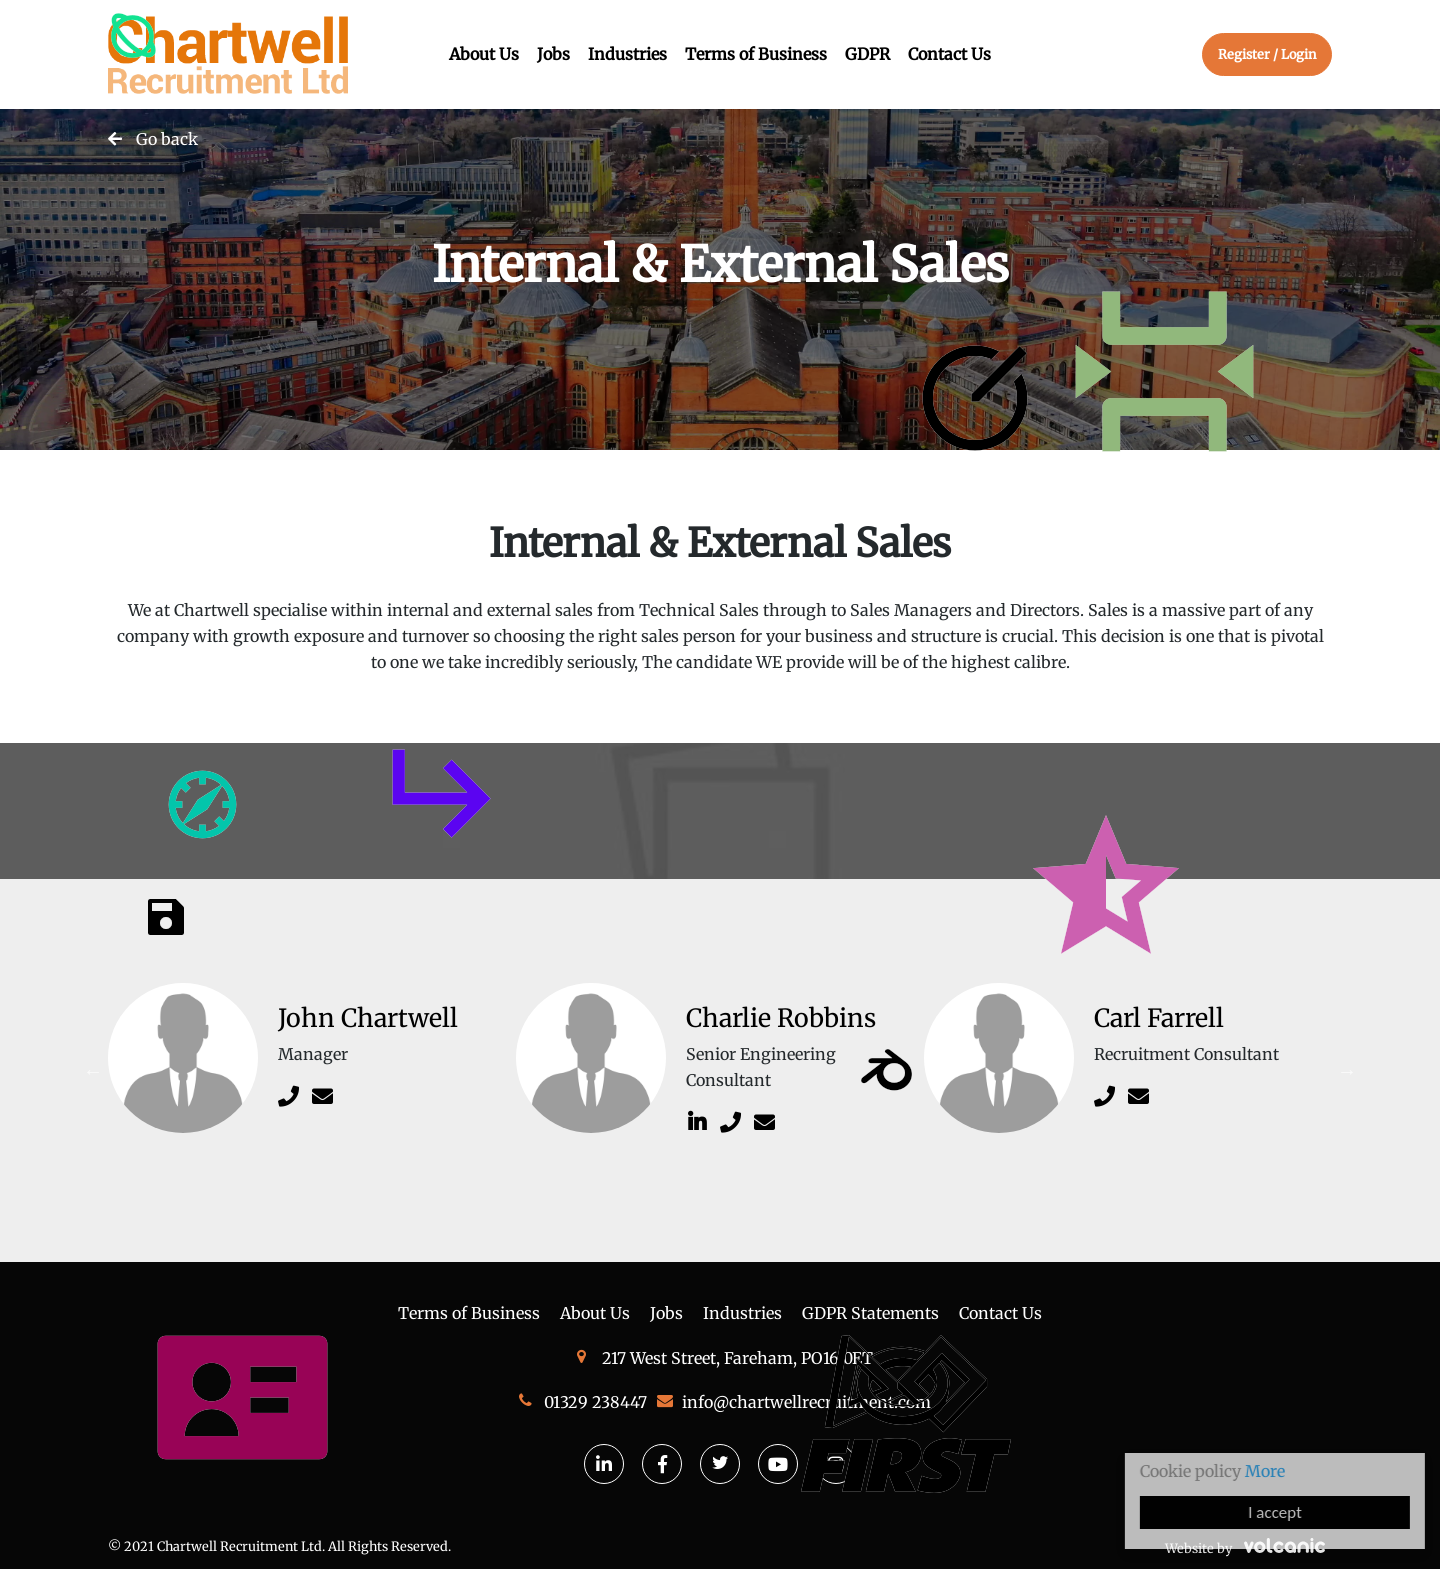 This screenshot has height=1569, width=1440. Describe the element at coordinates (132, 36) in the screenshot. I see `explore global or worldwide content` at that location.